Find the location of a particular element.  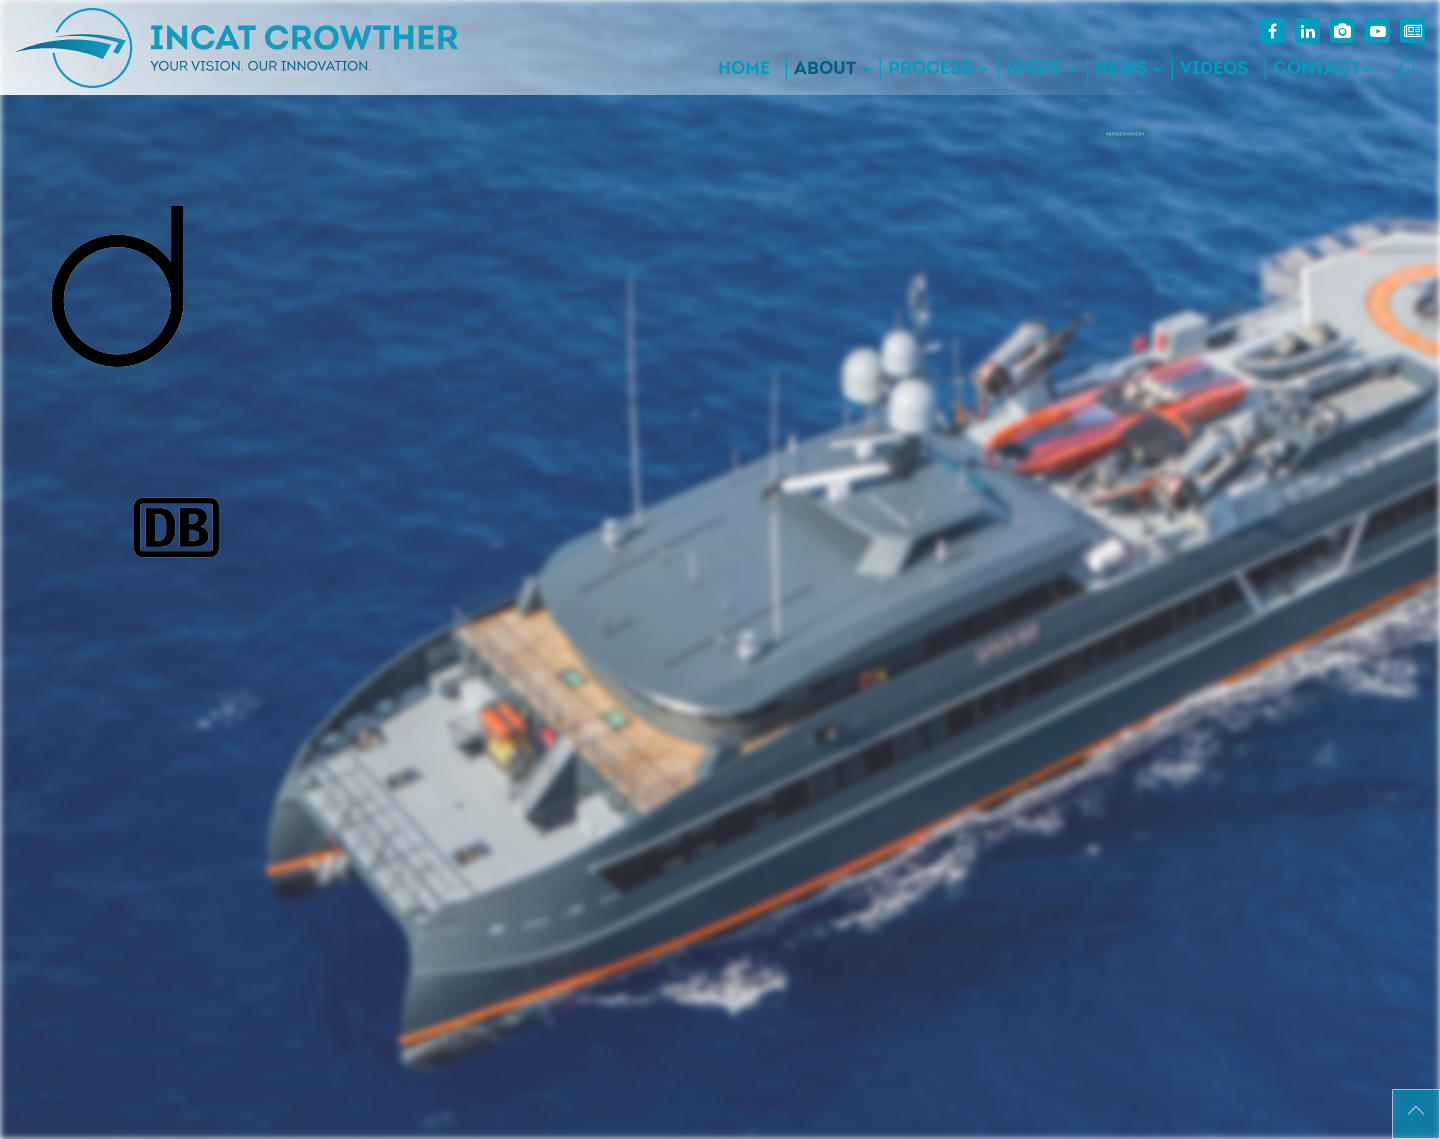

dedge app or service logo is located at coordinates (117, 286).